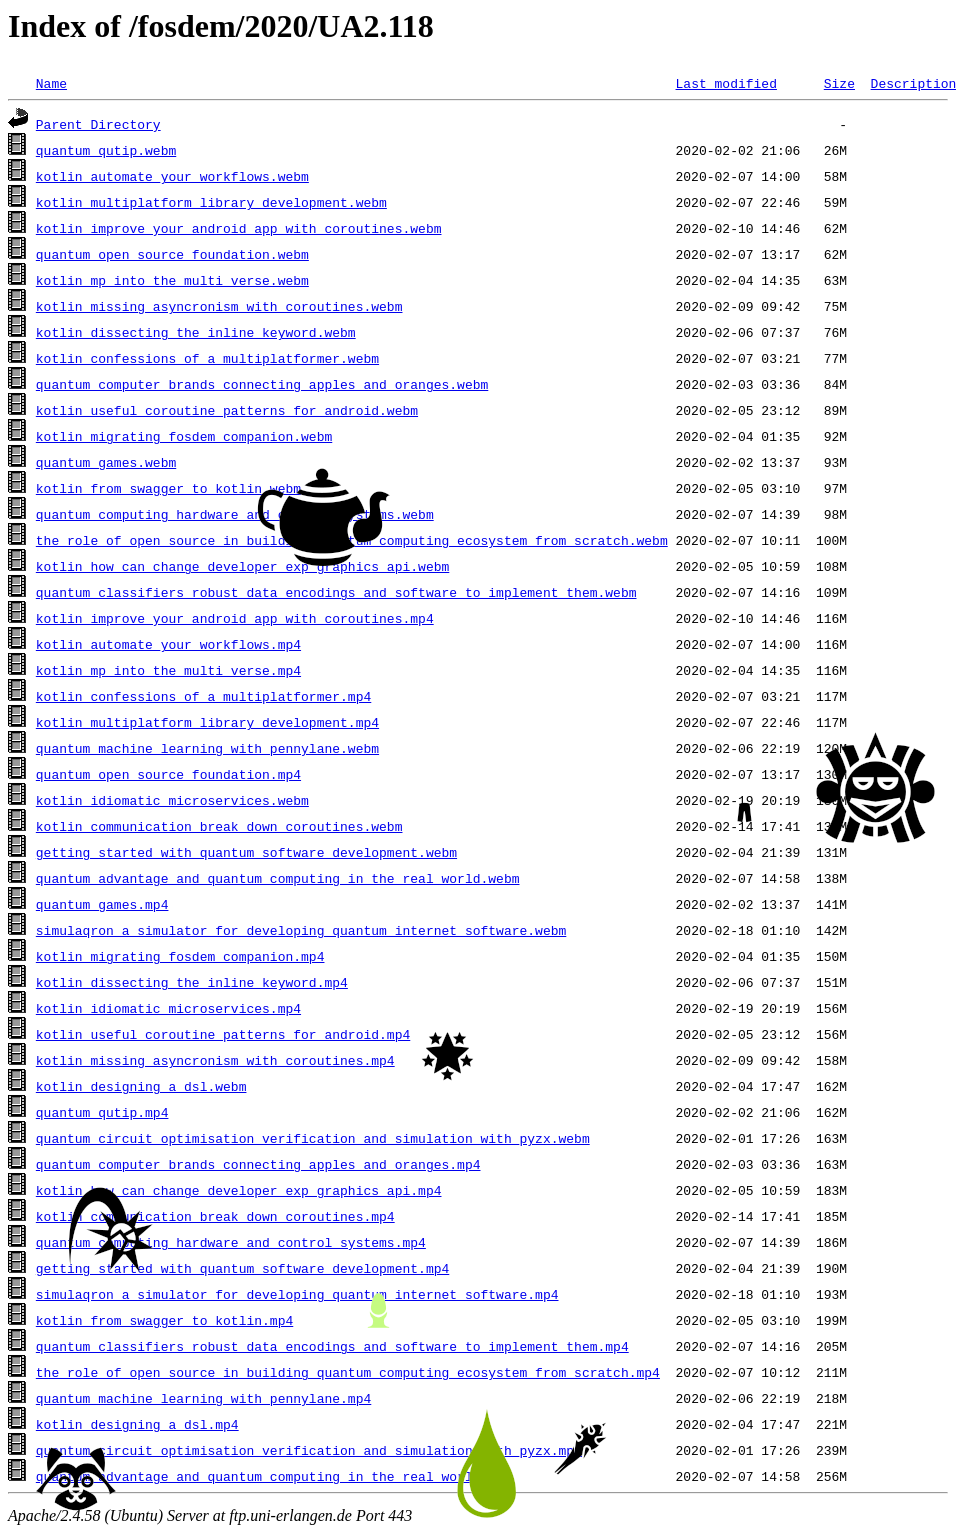 Image resolution: width=956 pixels, height=1533 pixels. What do you see at coordinates (447, 1055) in the screenshot?
I see `view star formation or constellation pattern` at bounding box center [447, 1055].